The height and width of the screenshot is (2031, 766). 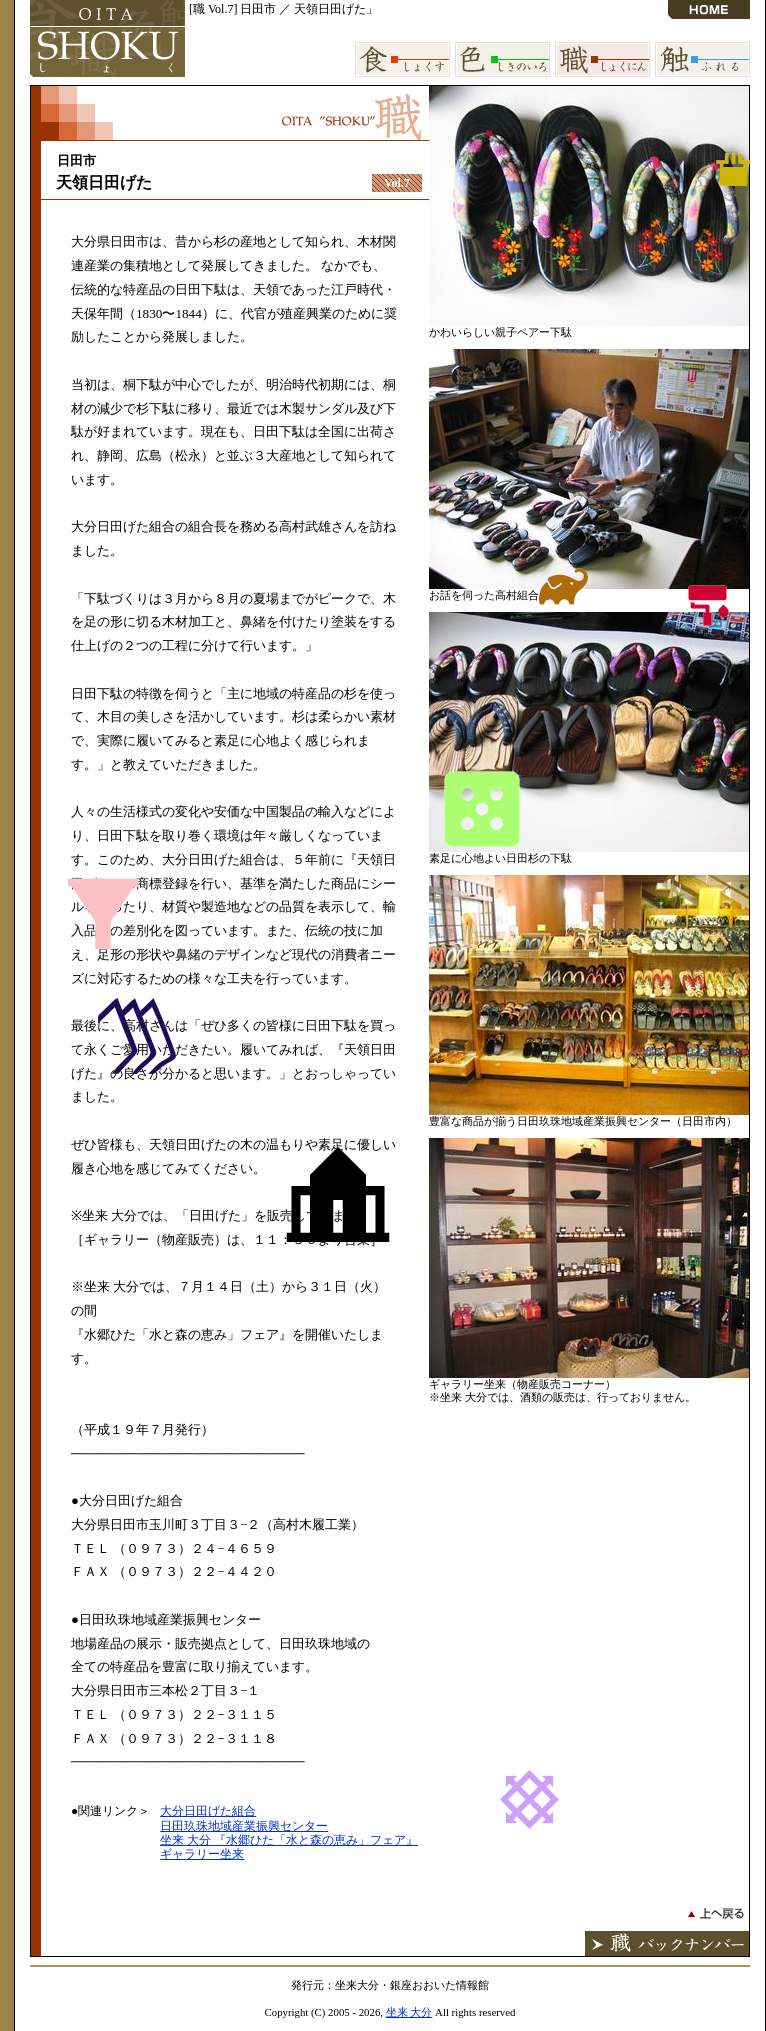 What do you see at coordinates (529, 1799) in the screenshot?
I see `centos linux operating system logo` at bounding box center [529, 1799].